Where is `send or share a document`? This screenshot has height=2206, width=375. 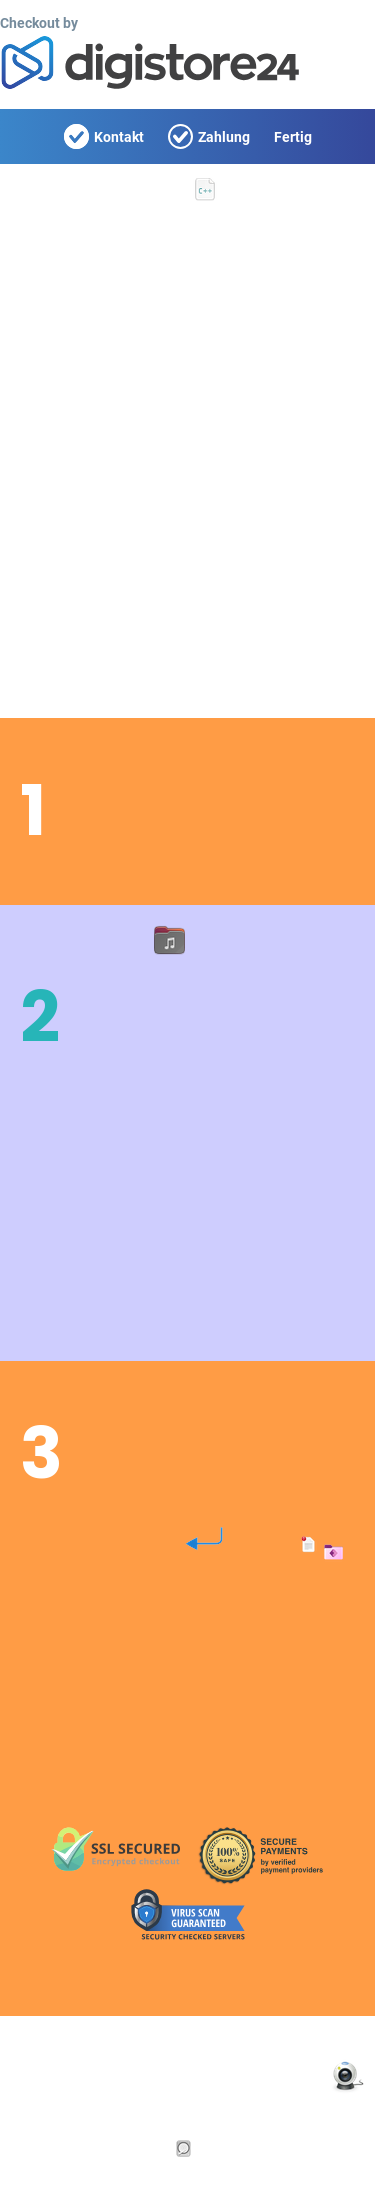
send or share a document is located at coordinates (308, 1544).